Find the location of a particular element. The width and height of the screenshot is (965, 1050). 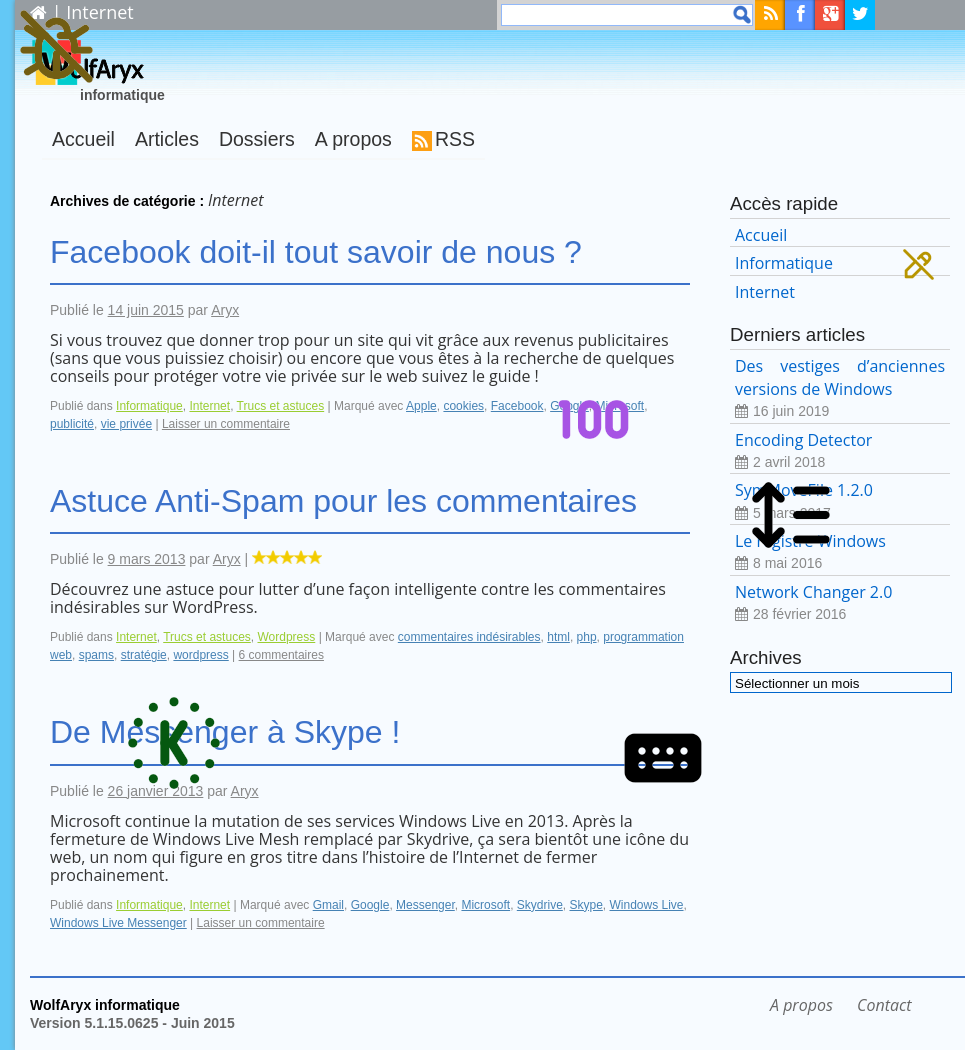

disable bug tracking or debugging mode is located at coordinates (56, 46).